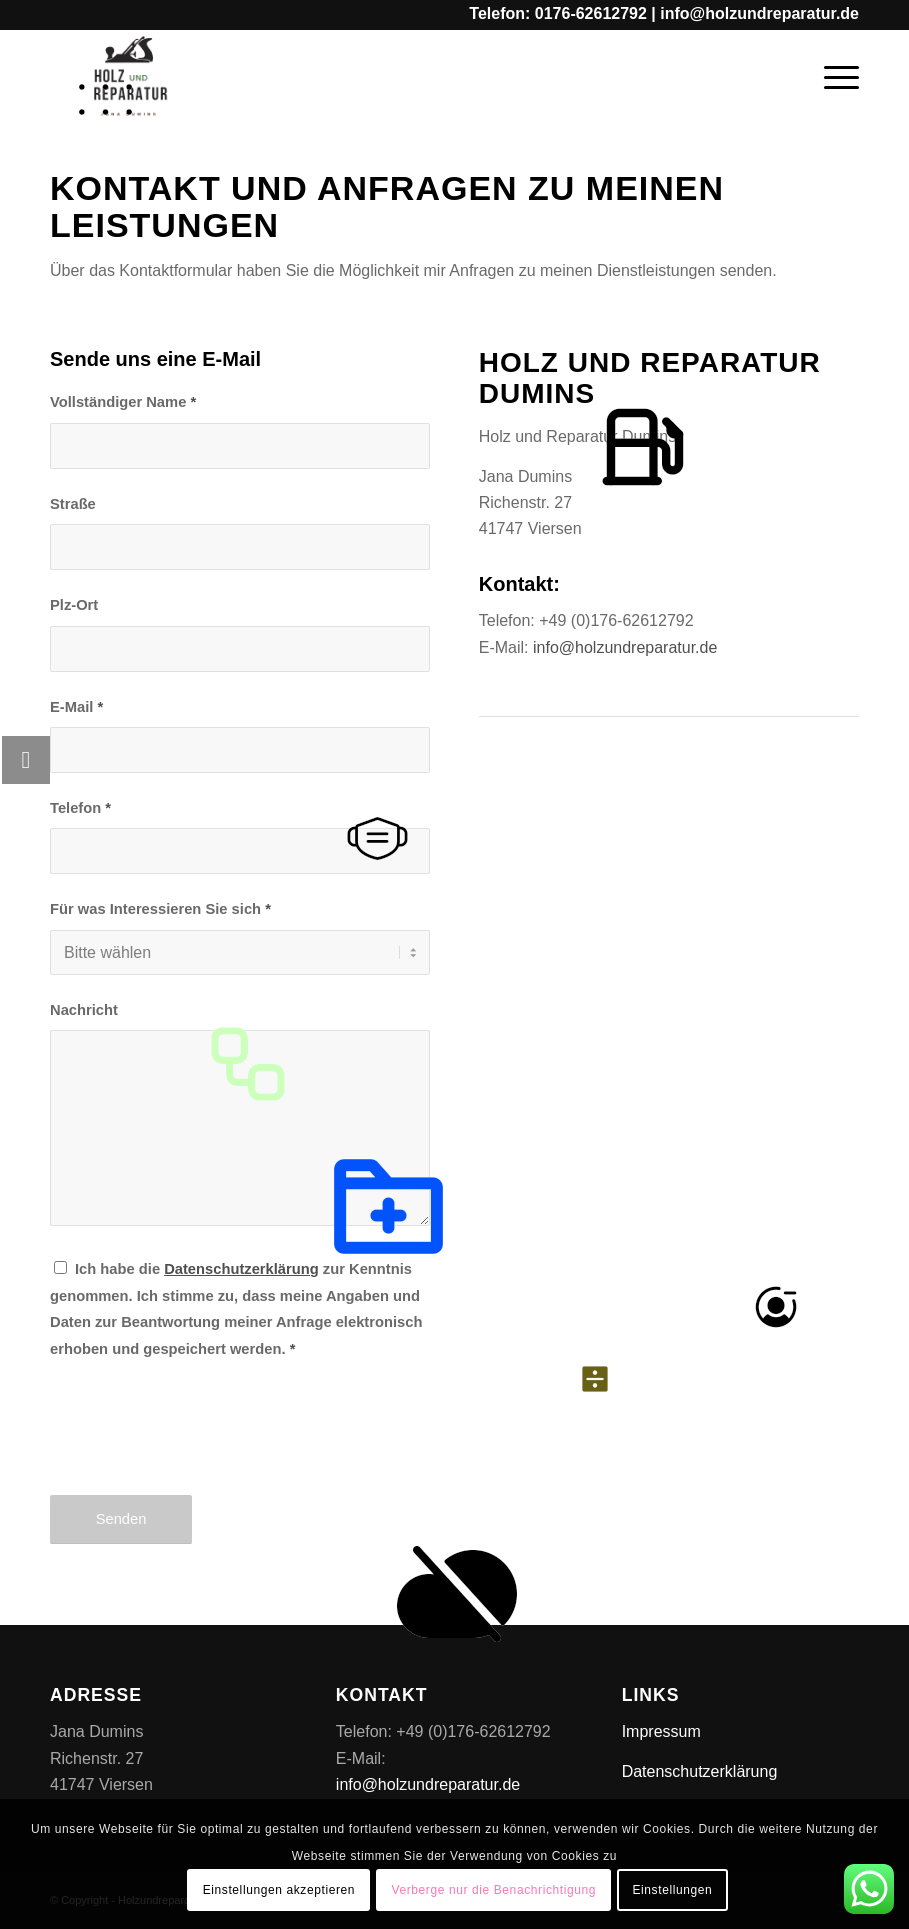 Image resolution: width=909 pixels, height=1929 pixels. Describe the element at coordinates (248, 1064) in the screenshot. I see `view or manage workflow automation` at that location.